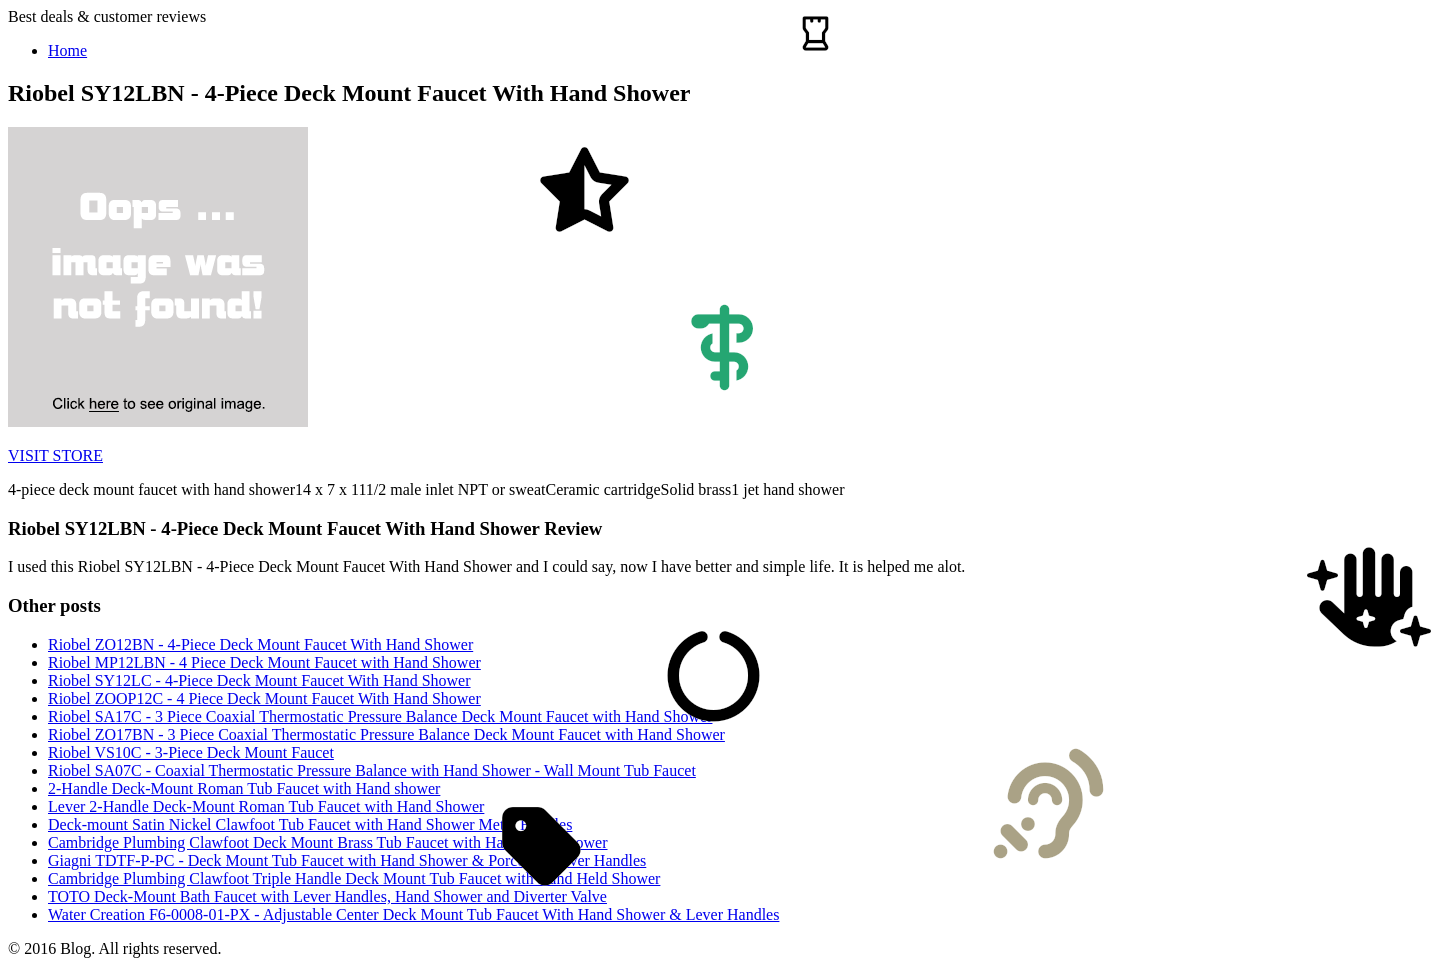 The height and width of the screenshot is (966, 1440). Describe the element at coordinates (1048, 803) in the screenshot. I see `indicates assistive listening systems available` at that location.